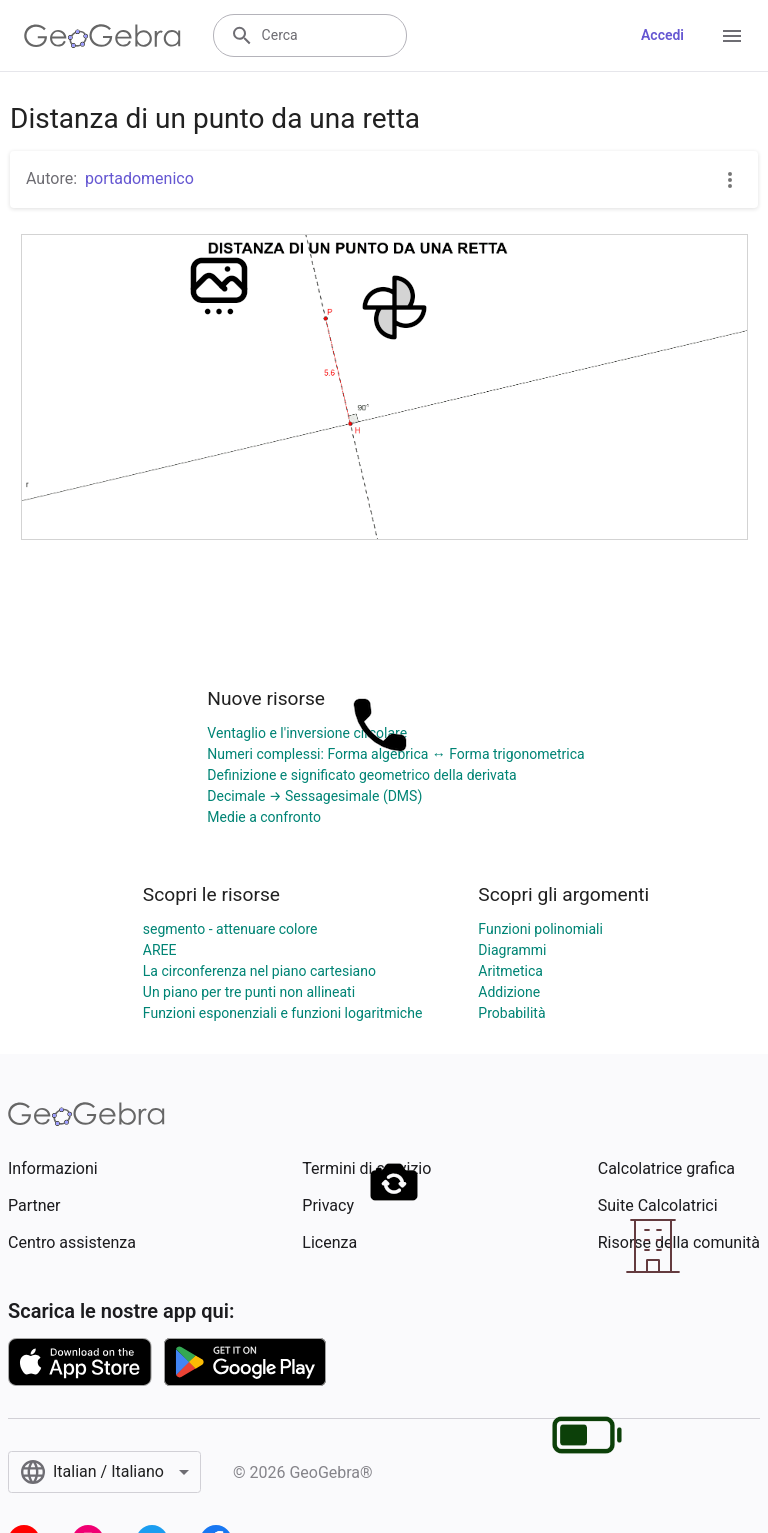  I want to click on start a photo slideshow, so click(219, 286).